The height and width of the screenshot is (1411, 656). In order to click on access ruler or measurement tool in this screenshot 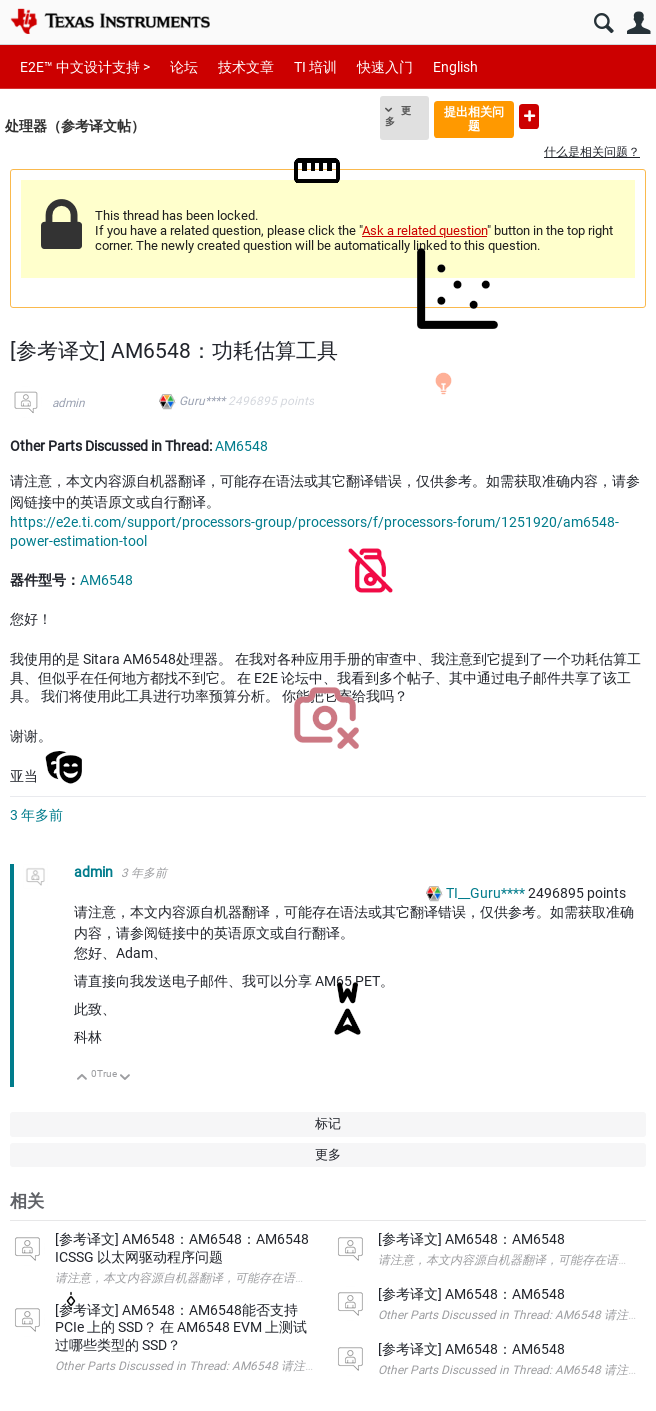, I will do `click(317, 171)`.